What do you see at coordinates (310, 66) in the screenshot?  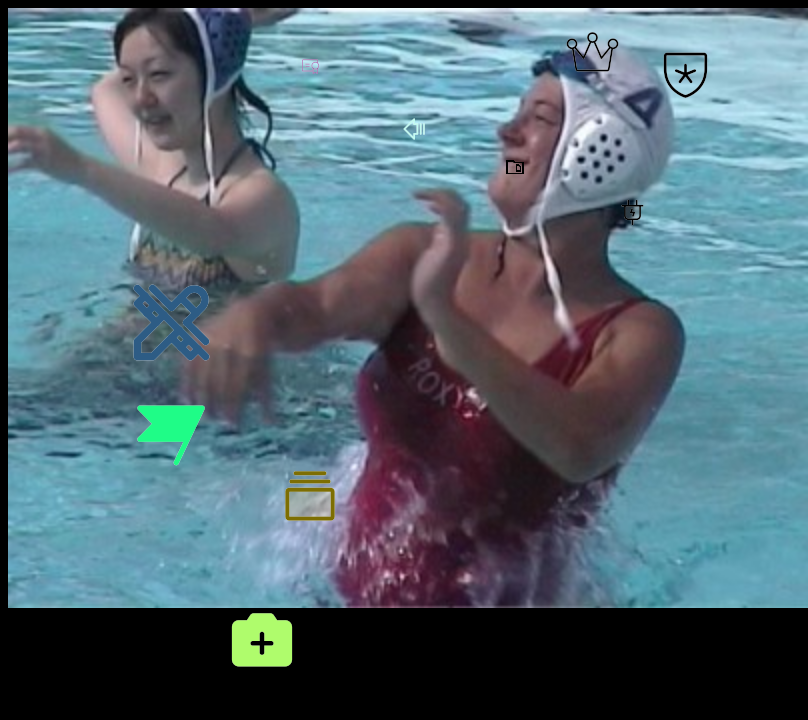 I see `view certificate or credential details` at bounding box center [310, 66].